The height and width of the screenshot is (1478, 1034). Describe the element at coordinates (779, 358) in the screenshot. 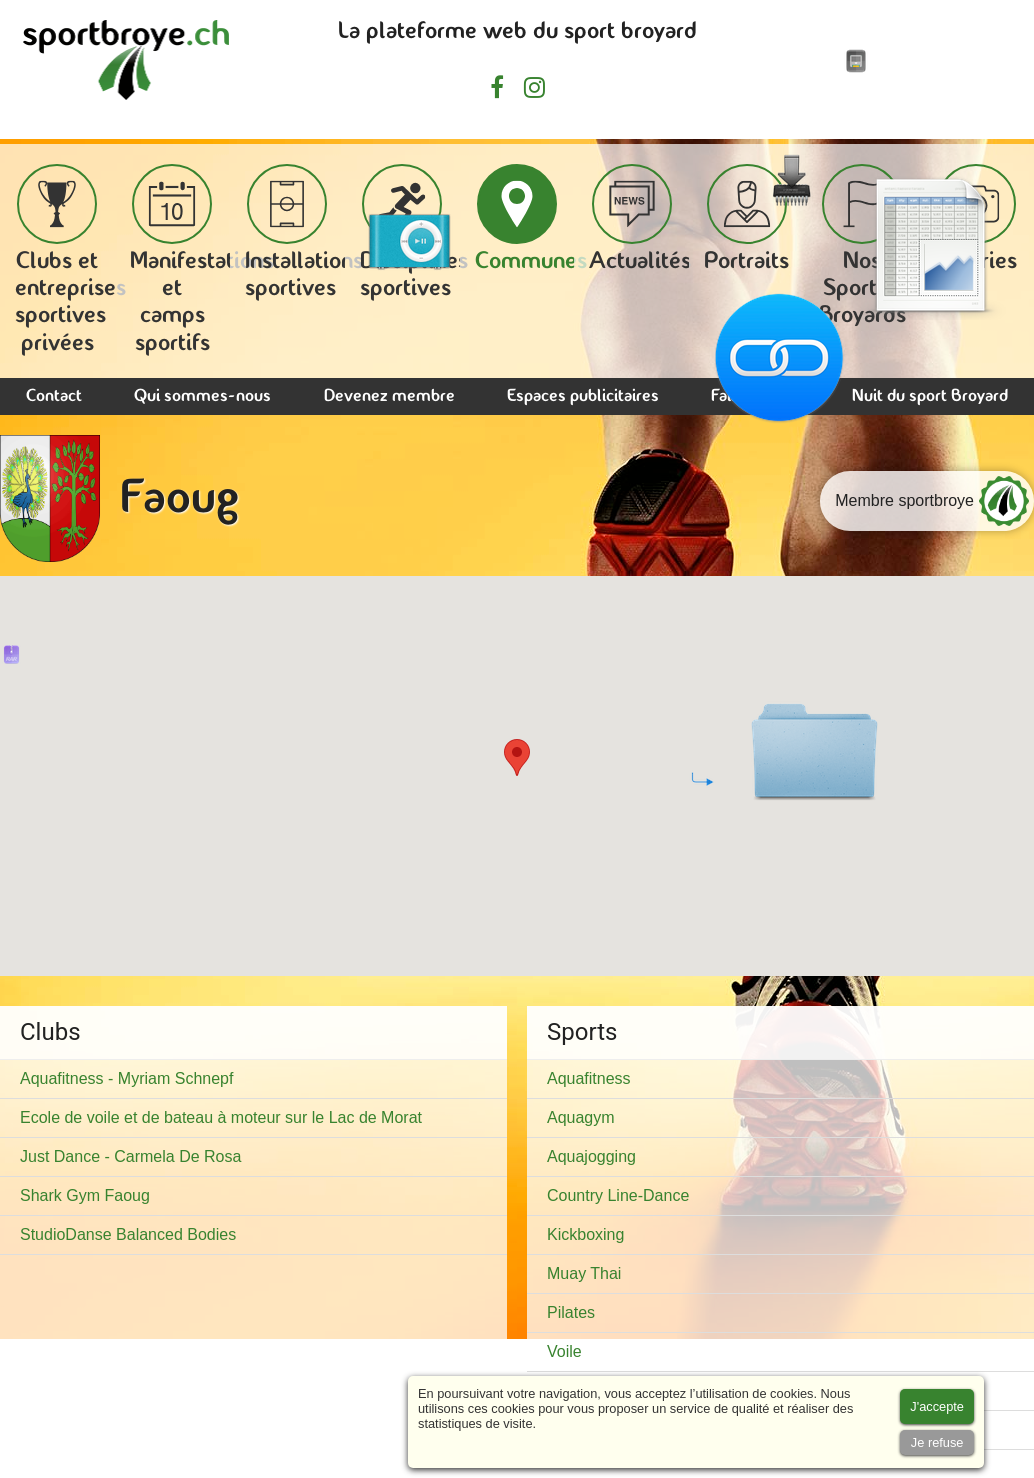

I see `manage paired bluetooth devices` at that location.